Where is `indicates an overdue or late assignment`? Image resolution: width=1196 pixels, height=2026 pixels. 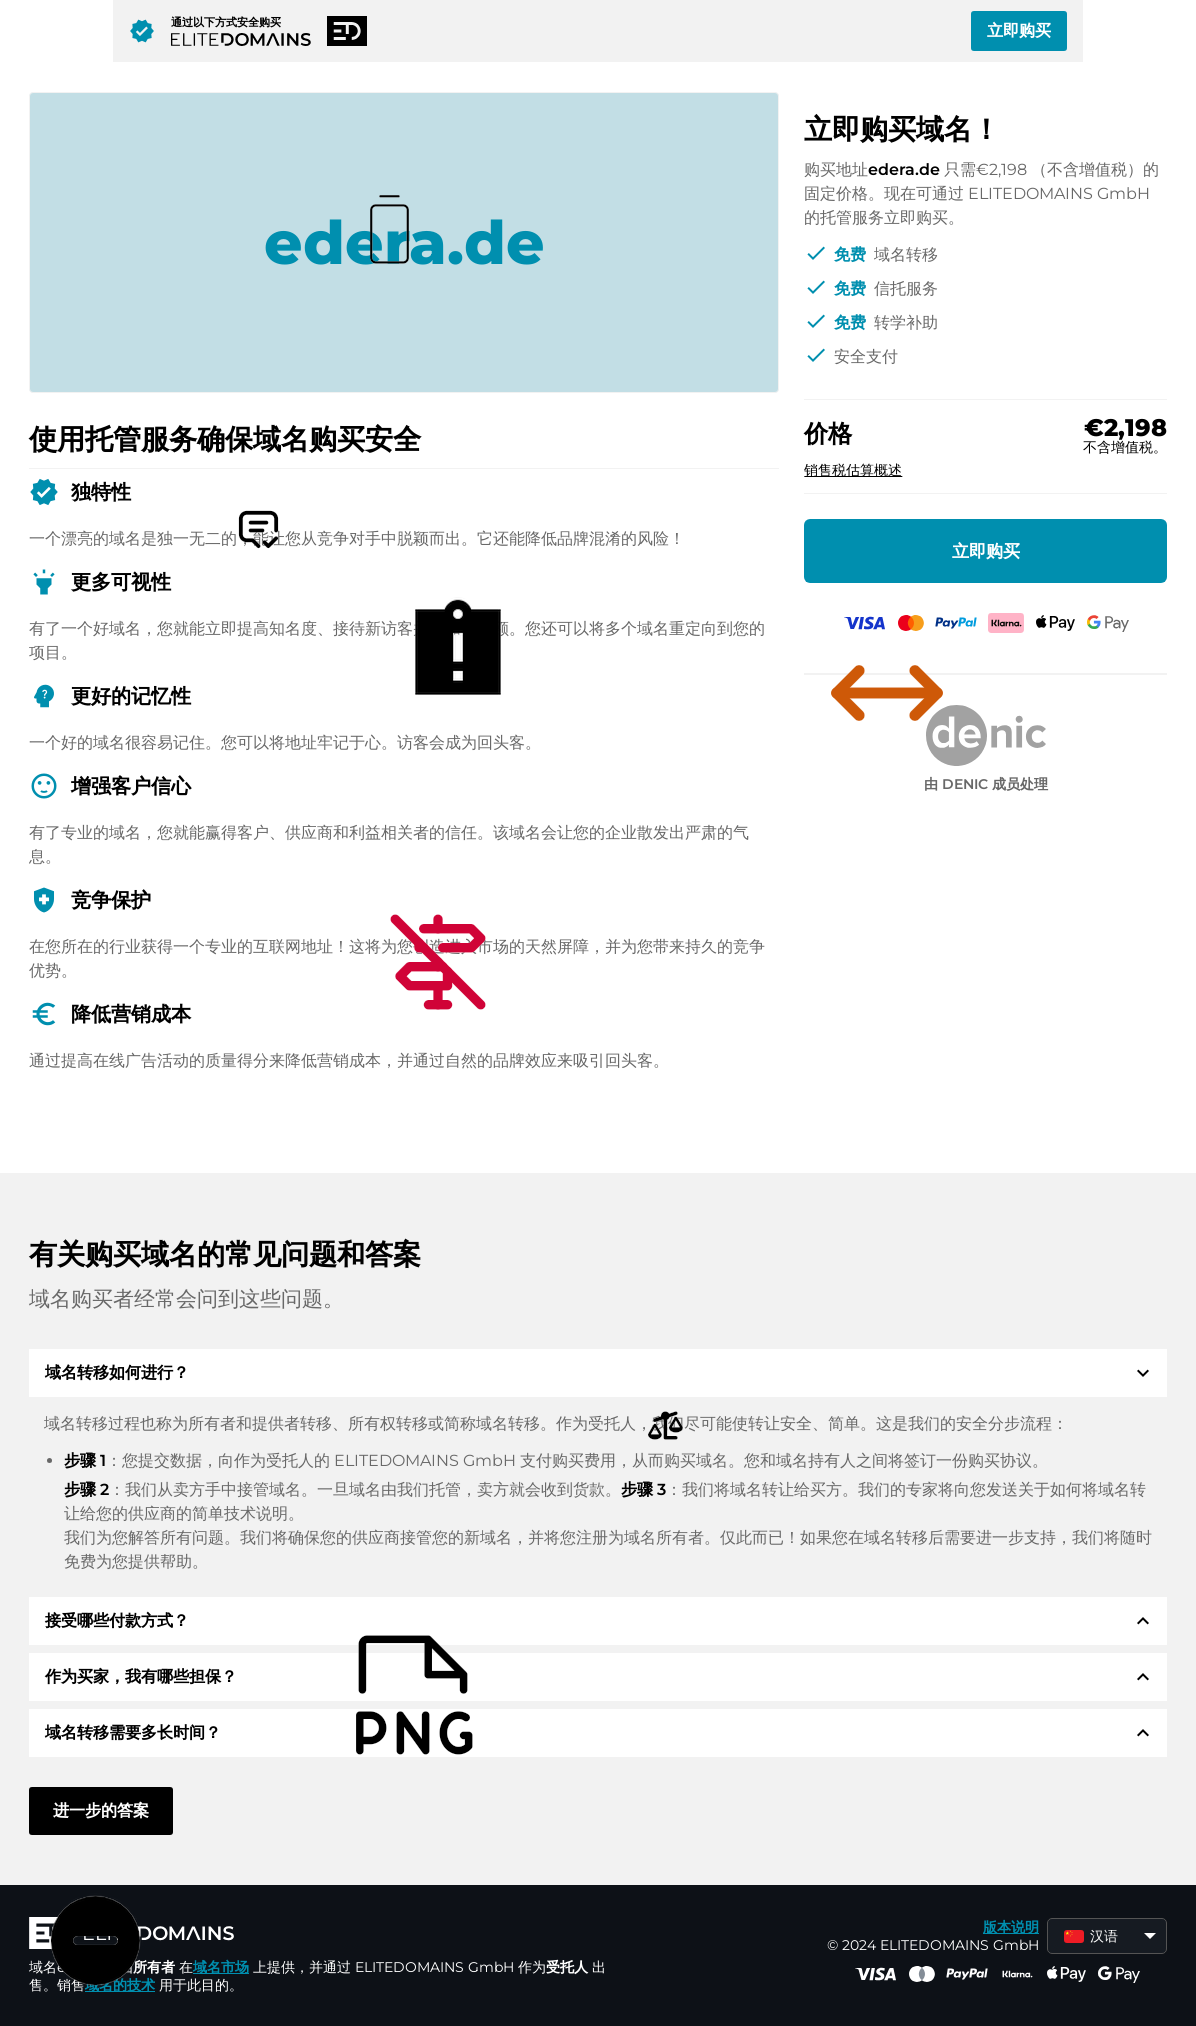
indicates an overdue or late assignment is located at coordinates (458, 652).